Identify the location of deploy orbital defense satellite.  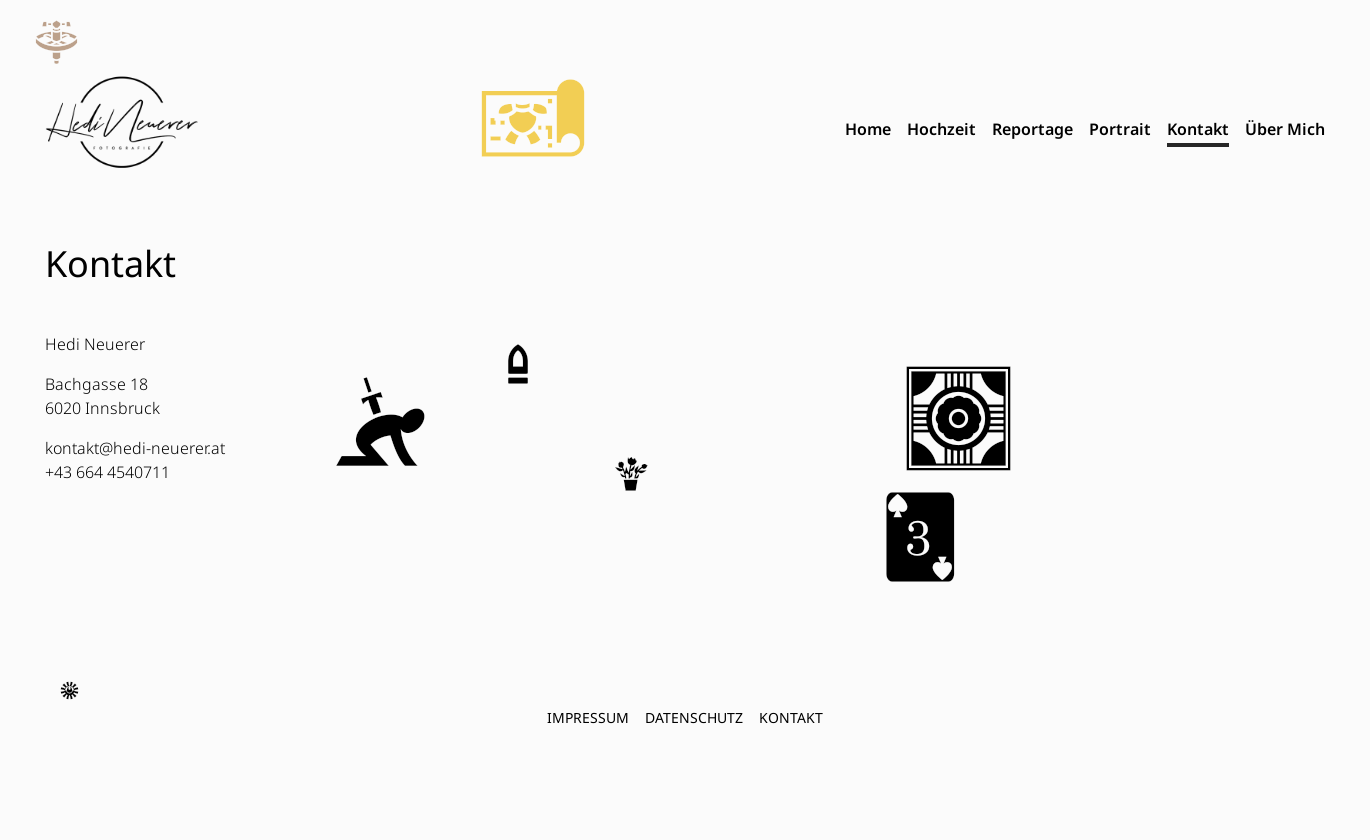
(56, 42).